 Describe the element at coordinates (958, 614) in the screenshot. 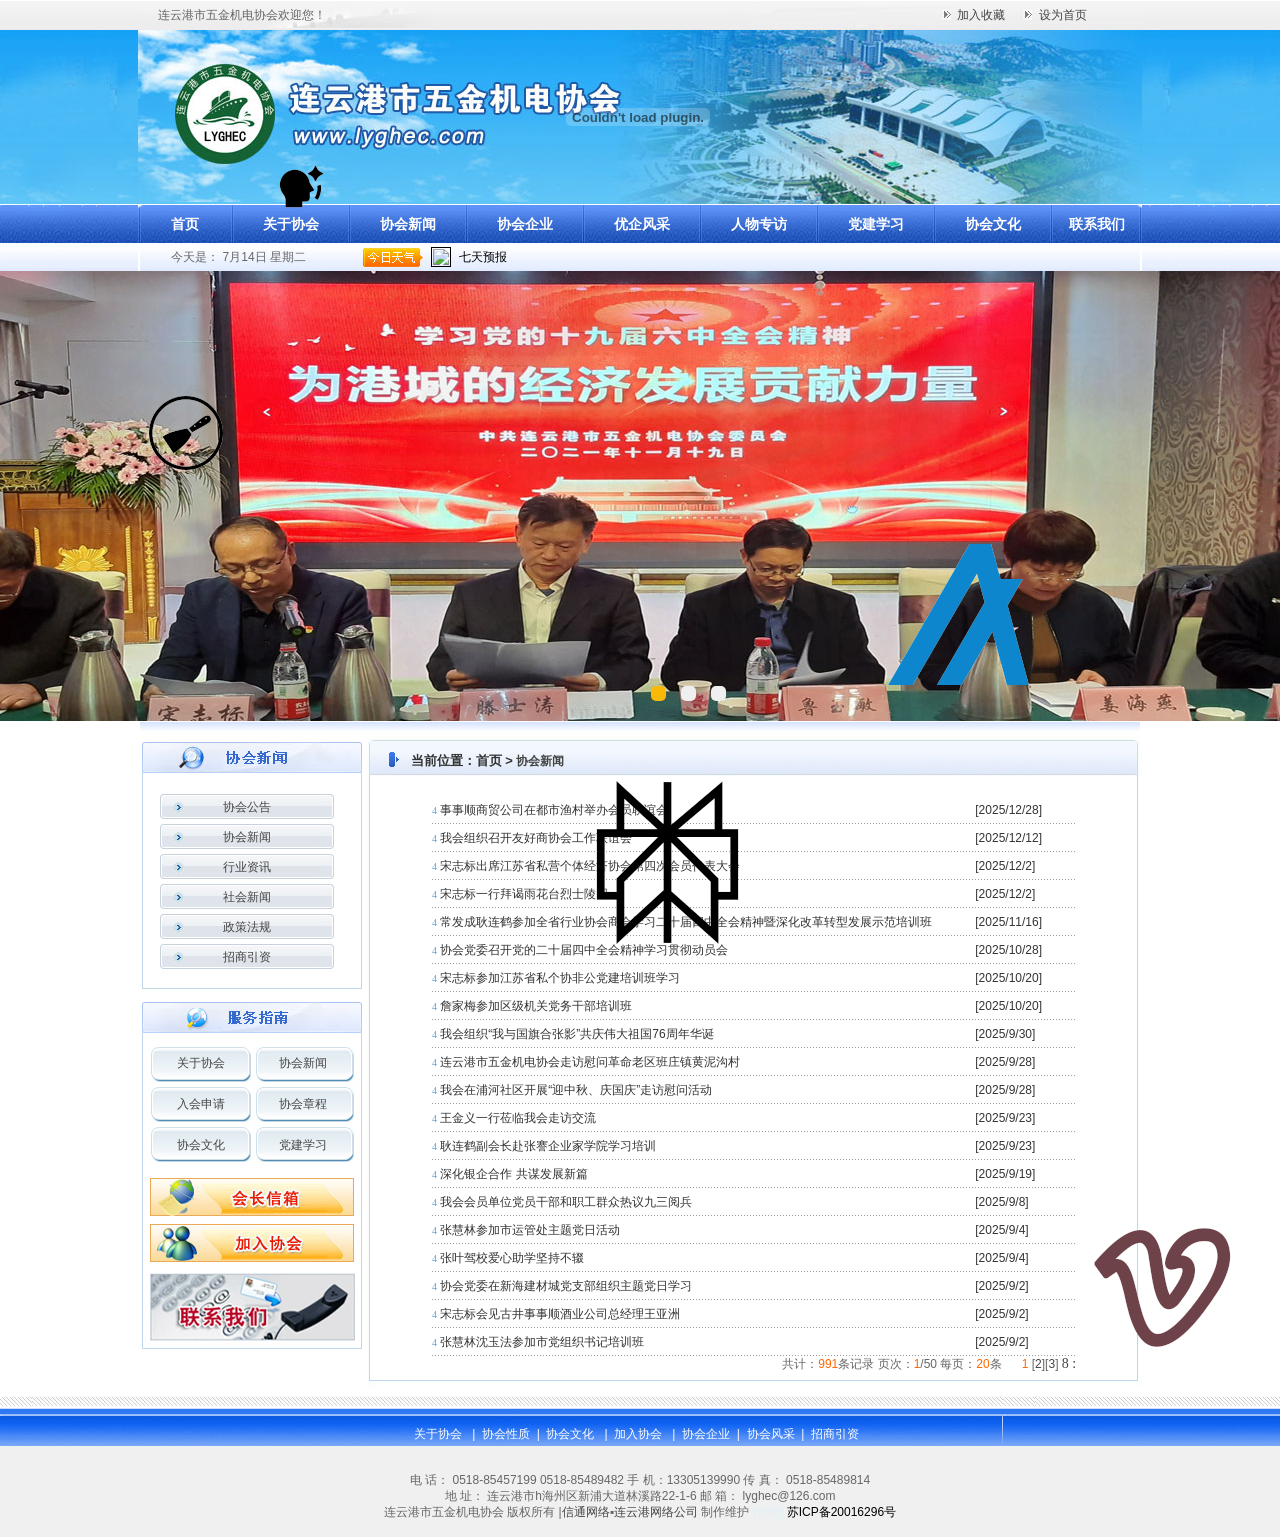

I see `algorand cryptocurrency or blockchain platform logo` at that location.